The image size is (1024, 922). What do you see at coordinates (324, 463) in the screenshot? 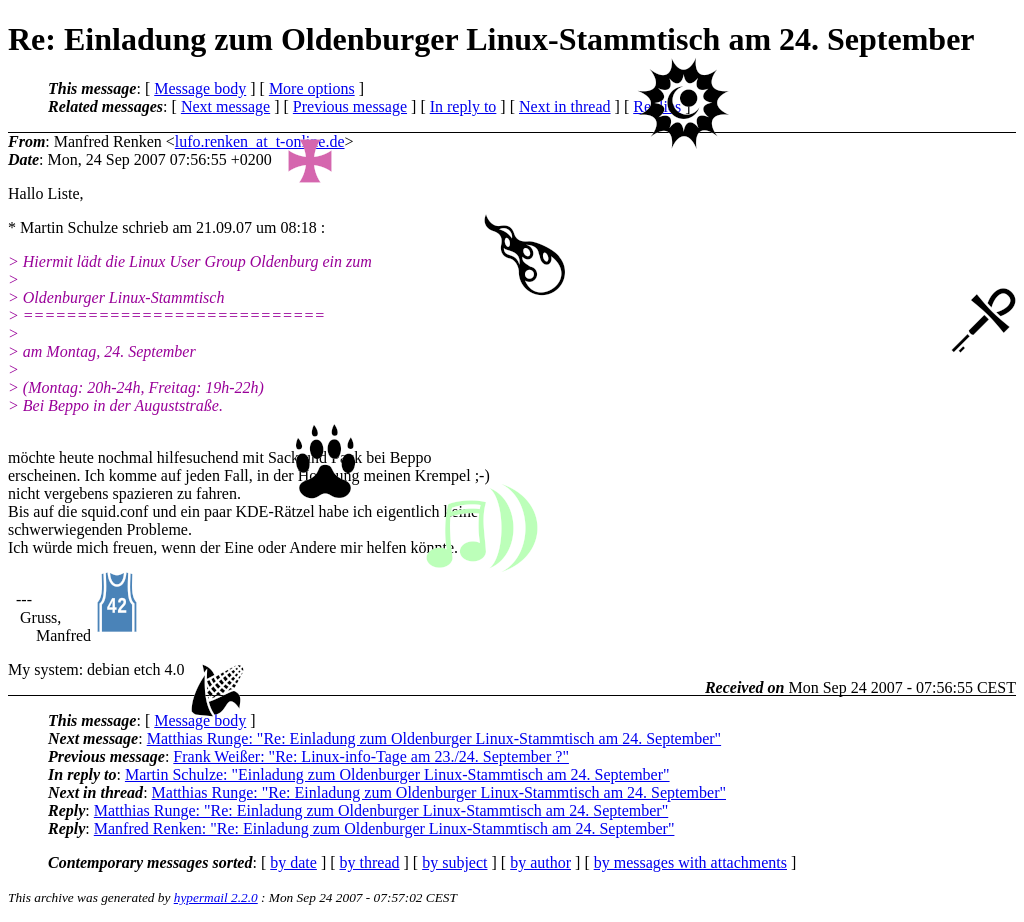
I see `access pet-related features or settings` at bounding box center [324, 463].